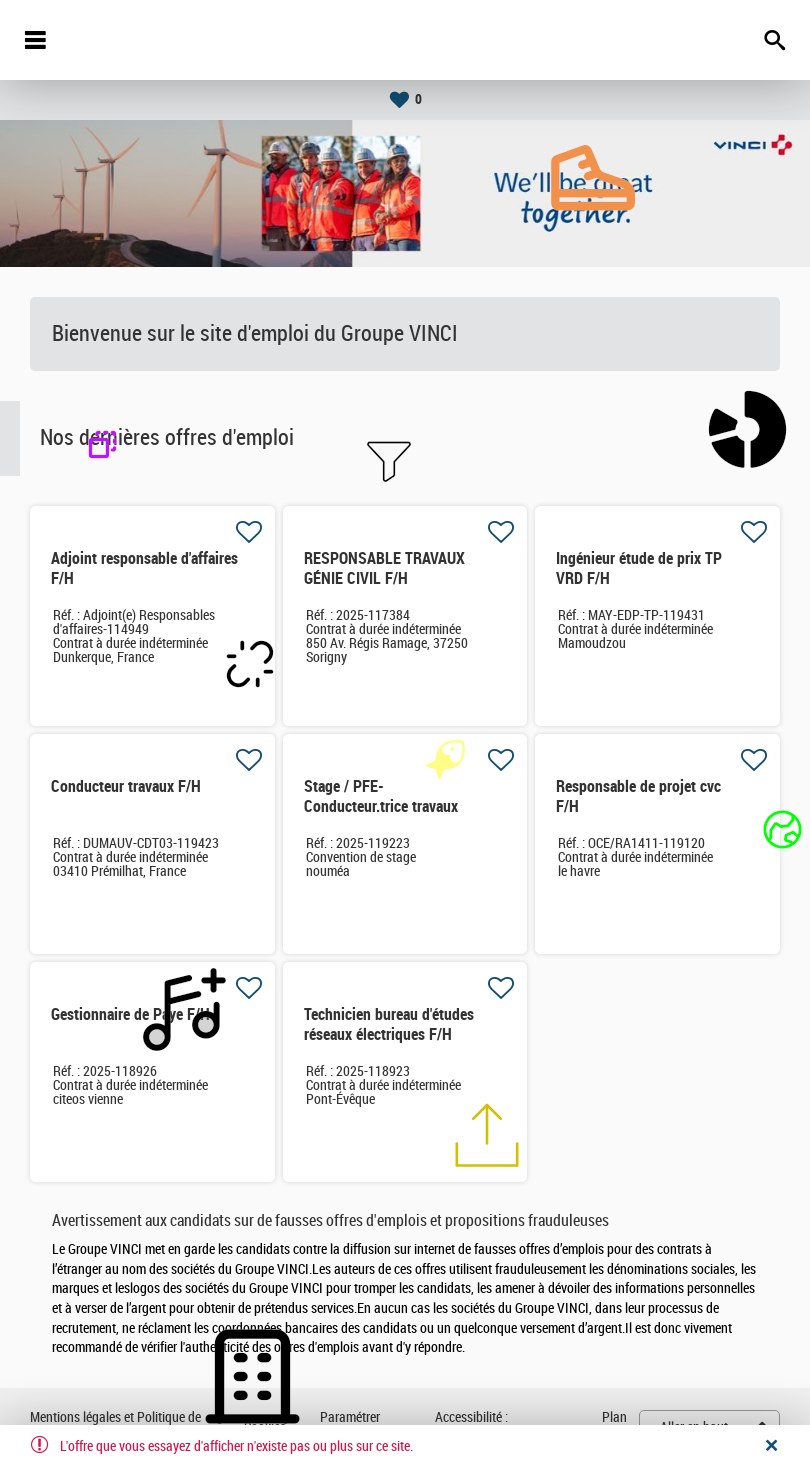 This screenshot has height=1467, width=810. I want to click on switch to eastern hemisphere region, so click(782, 829).